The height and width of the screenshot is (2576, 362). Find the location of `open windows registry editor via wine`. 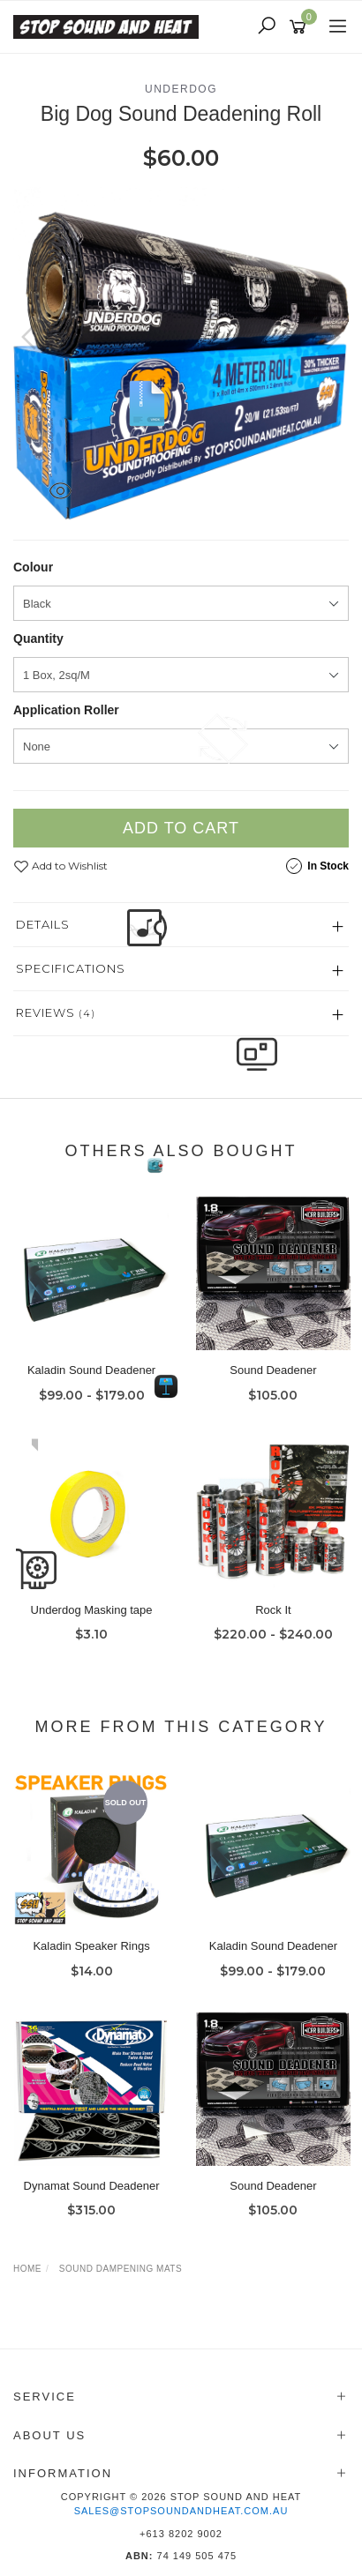

open windows registry editor via wine is located at coordinates (155, 1165).